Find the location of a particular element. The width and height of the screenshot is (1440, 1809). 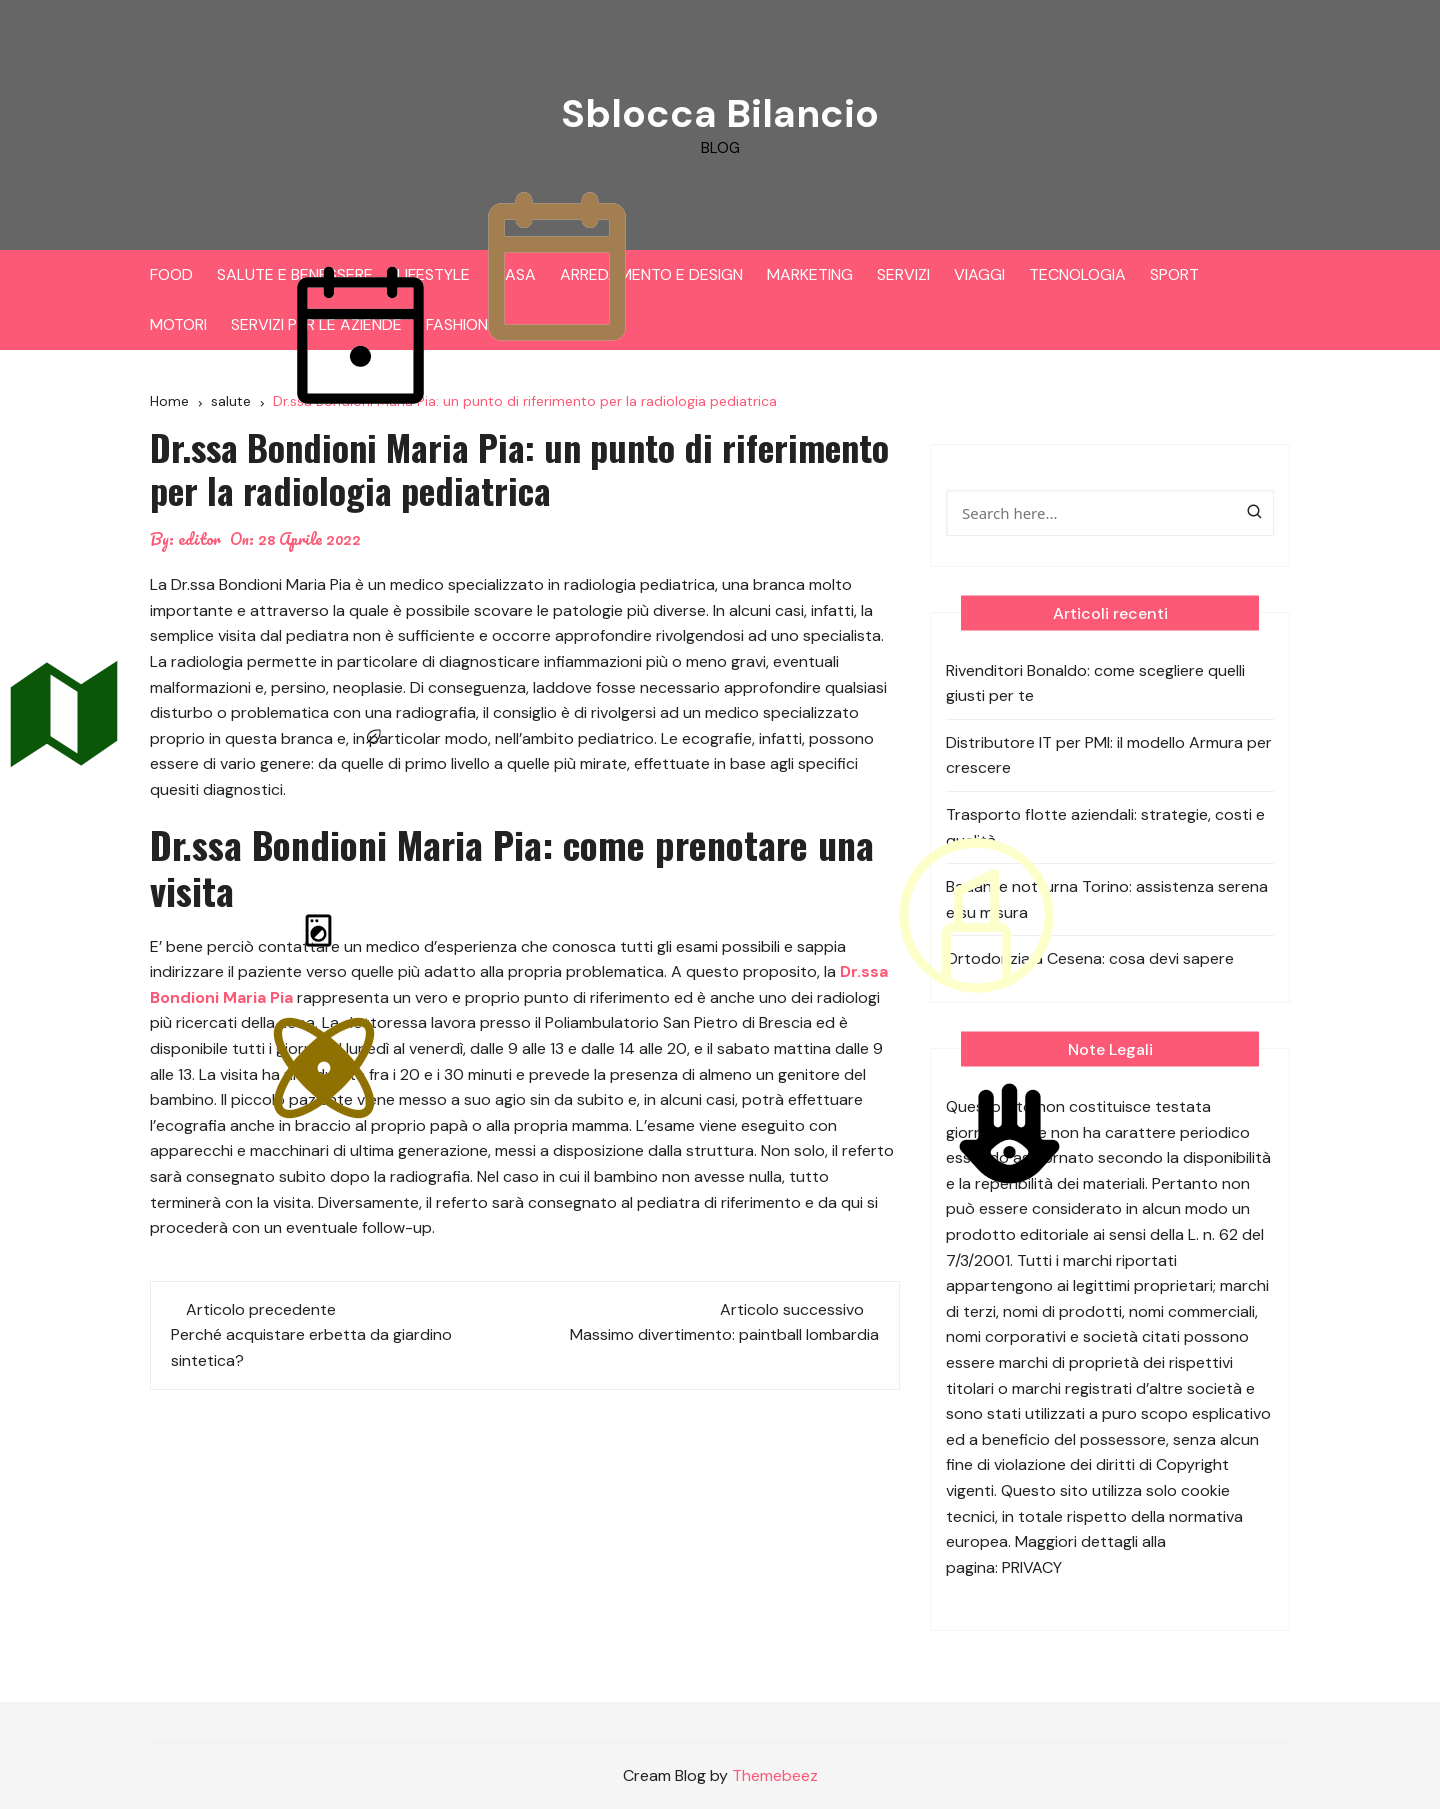

access science or chemistry tools is located at coordinates (324, 1068).